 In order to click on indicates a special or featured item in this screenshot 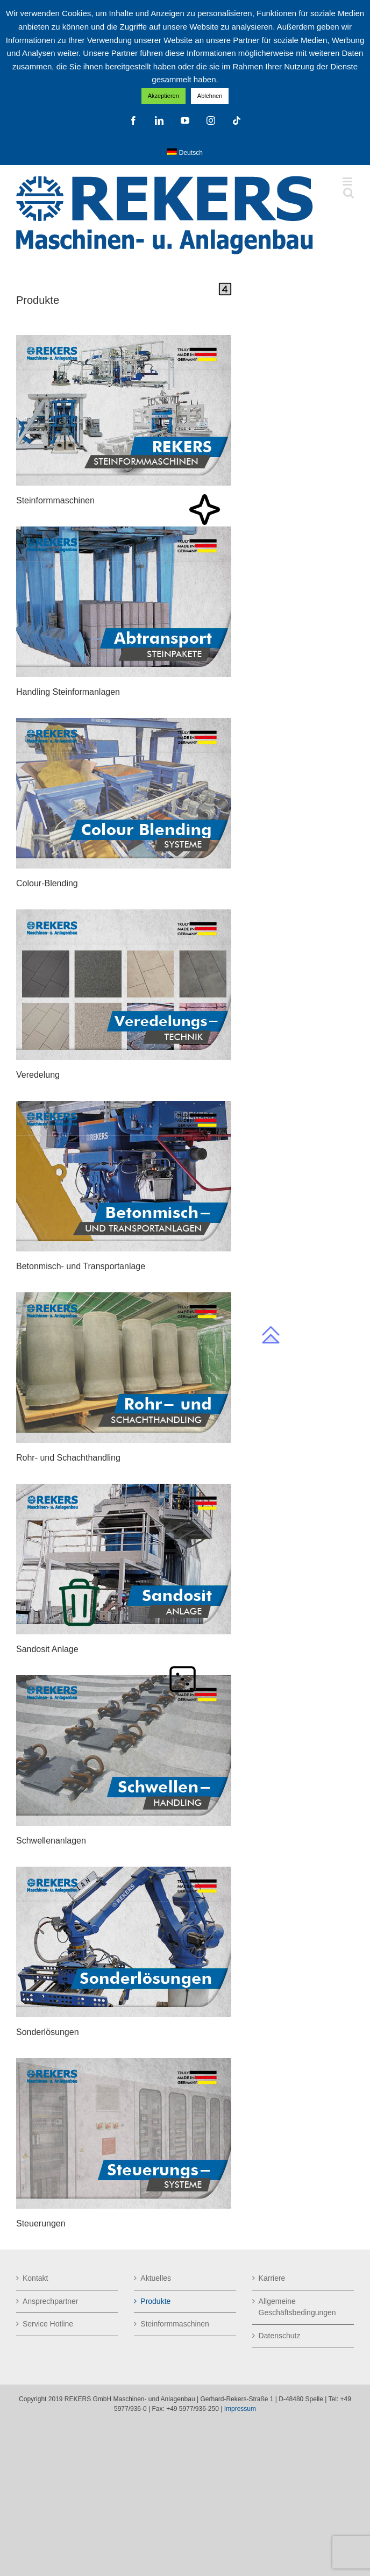, I will do `click(204, 509)`.